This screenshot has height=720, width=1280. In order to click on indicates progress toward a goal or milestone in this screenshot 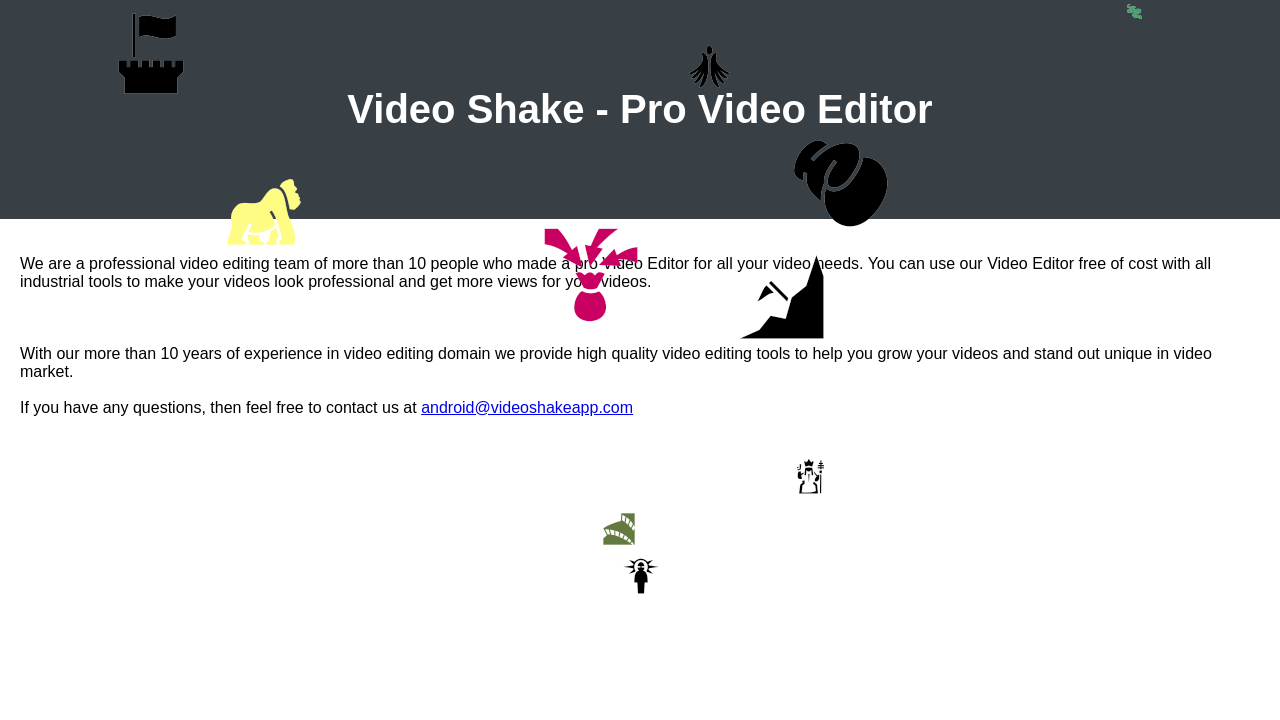, I will do `click(780, 295)`.